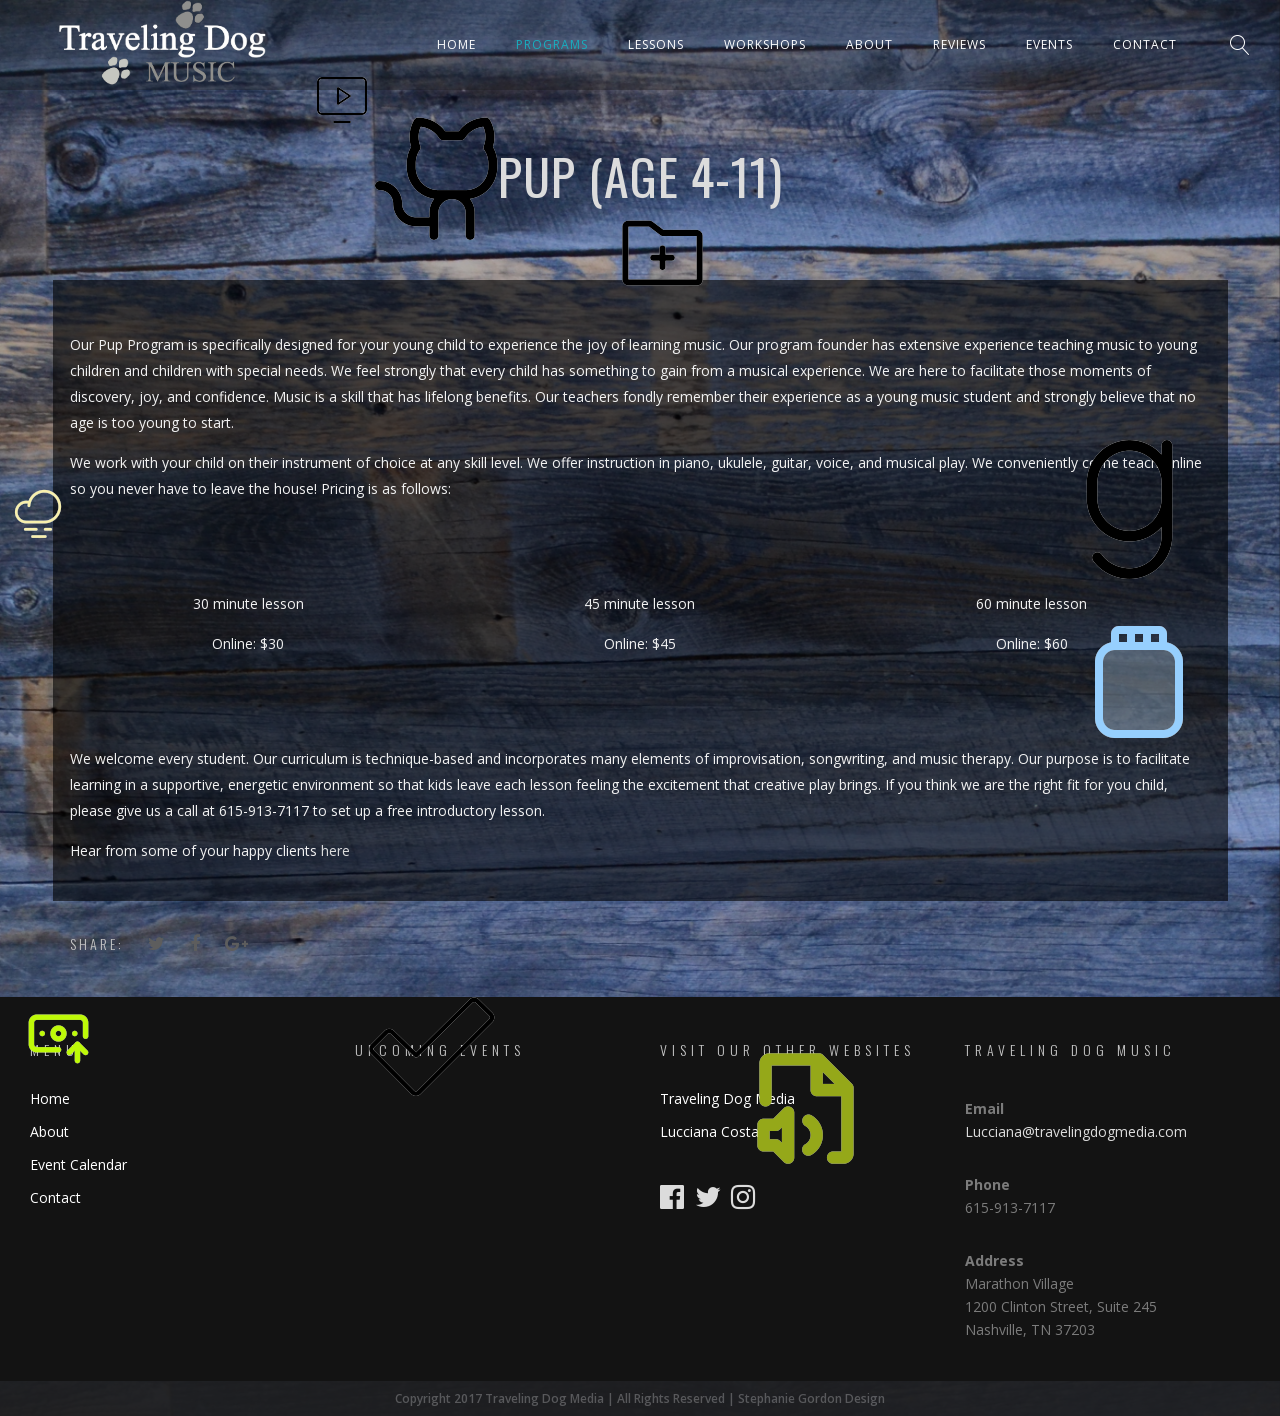 The height and width of the screenshot is (1416, 1280). I want to click on store or manage saved items, so click(1139, 682).